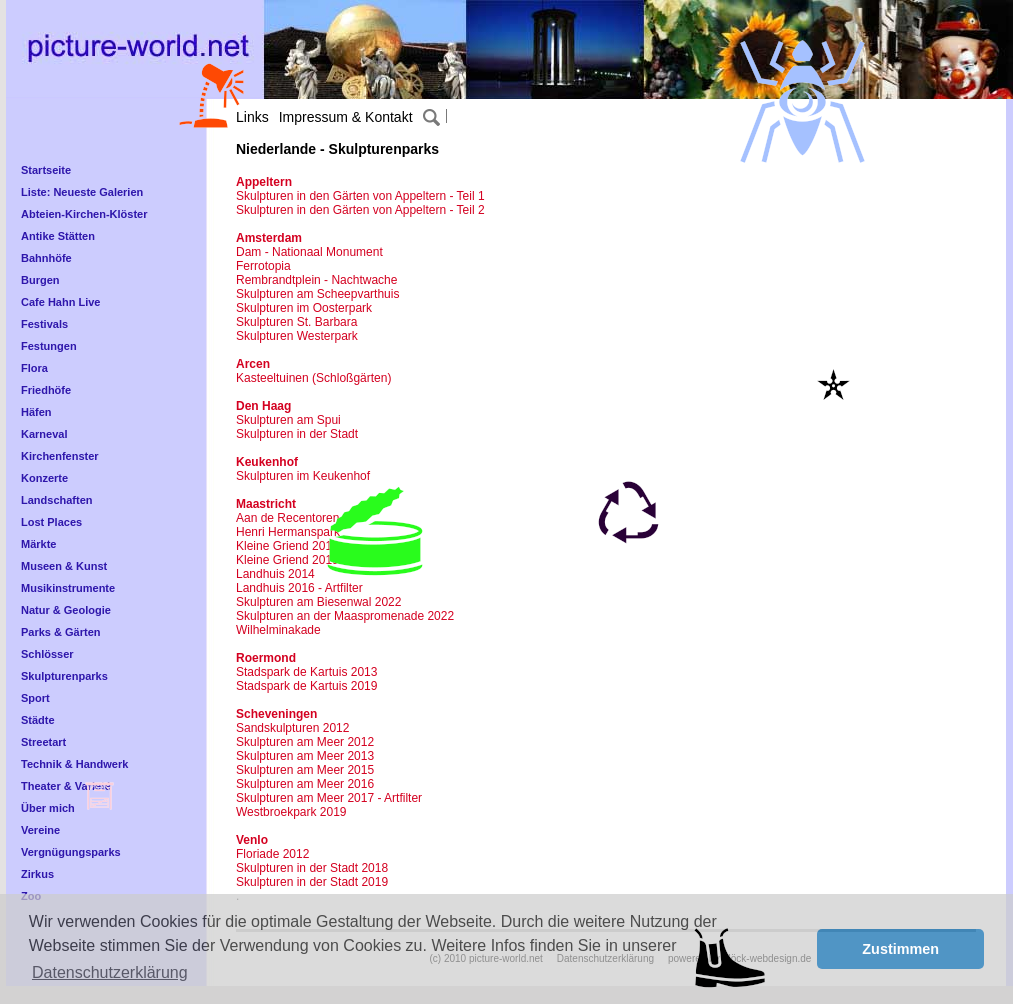 This screenshot has width=1013, height=1004. I want to click on toggle desk lamp or reading light, so click(211, 95).